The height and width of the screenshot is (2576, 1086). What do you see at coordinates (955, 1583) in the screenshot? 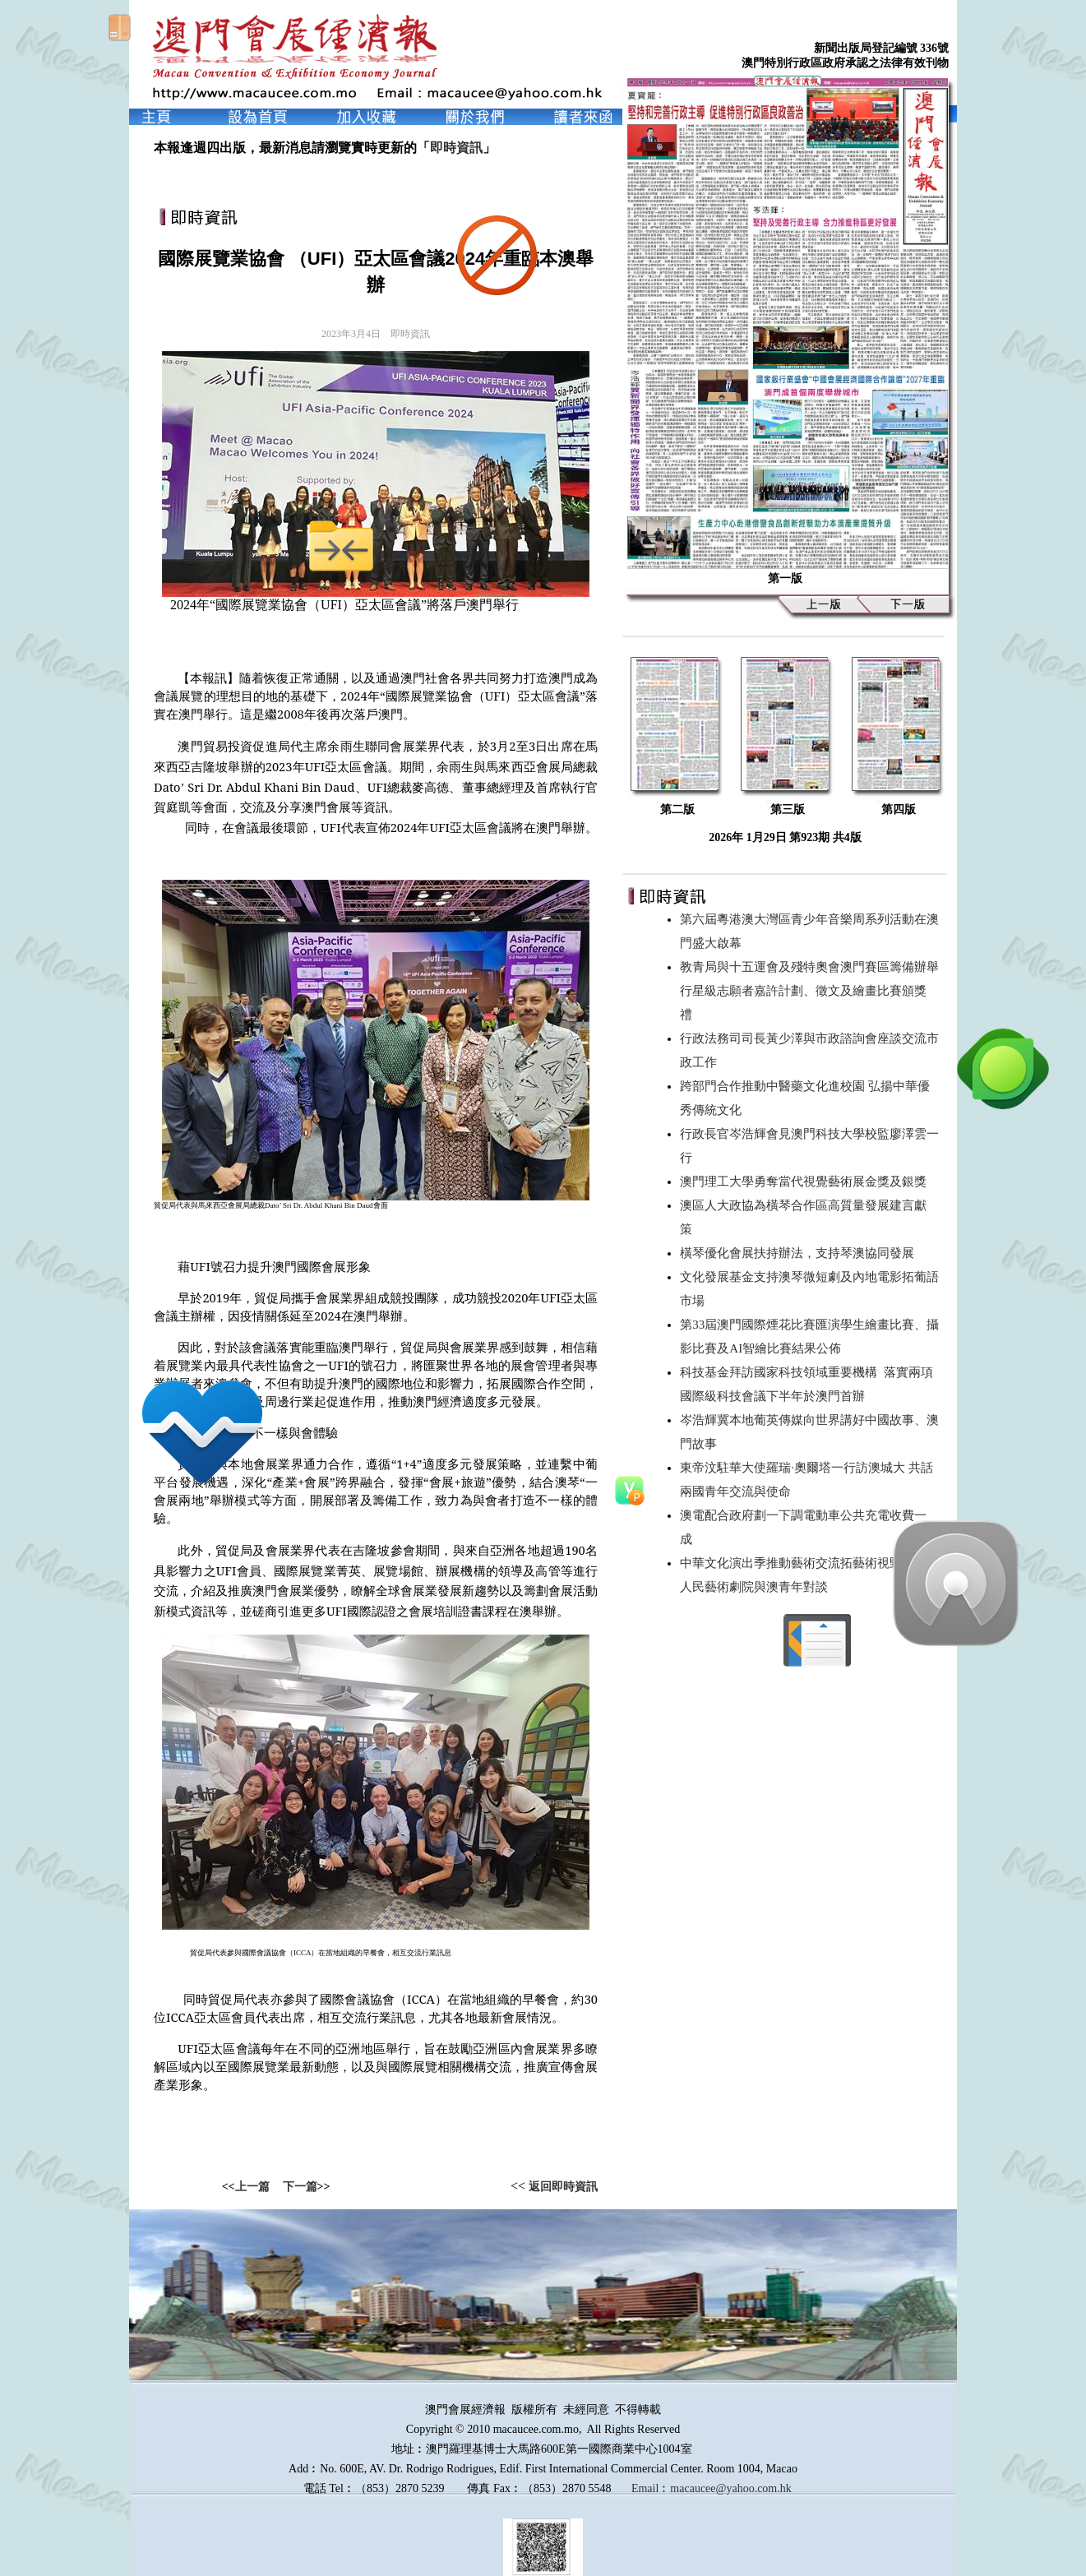
I see `share files wirelessly via airdrop` at bounding box center [955, 1583].